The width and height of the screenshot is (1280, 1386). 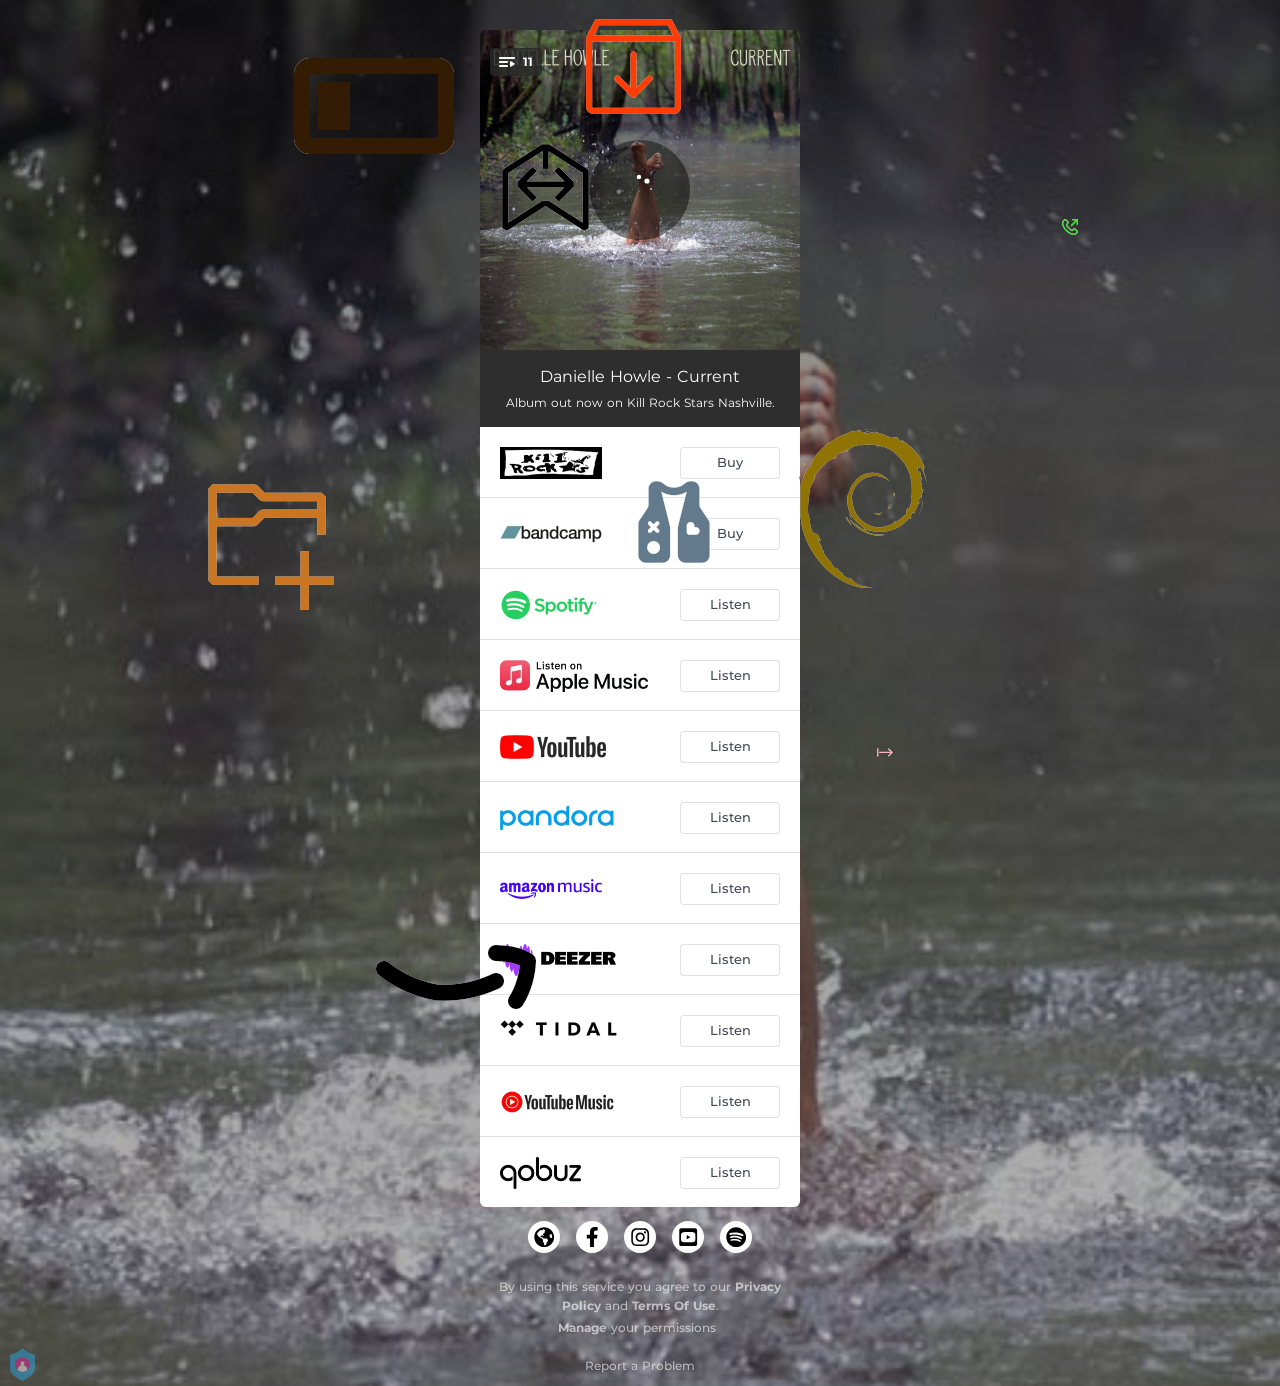 I want to click on download to storage or archive, so click(x=633, y=66).